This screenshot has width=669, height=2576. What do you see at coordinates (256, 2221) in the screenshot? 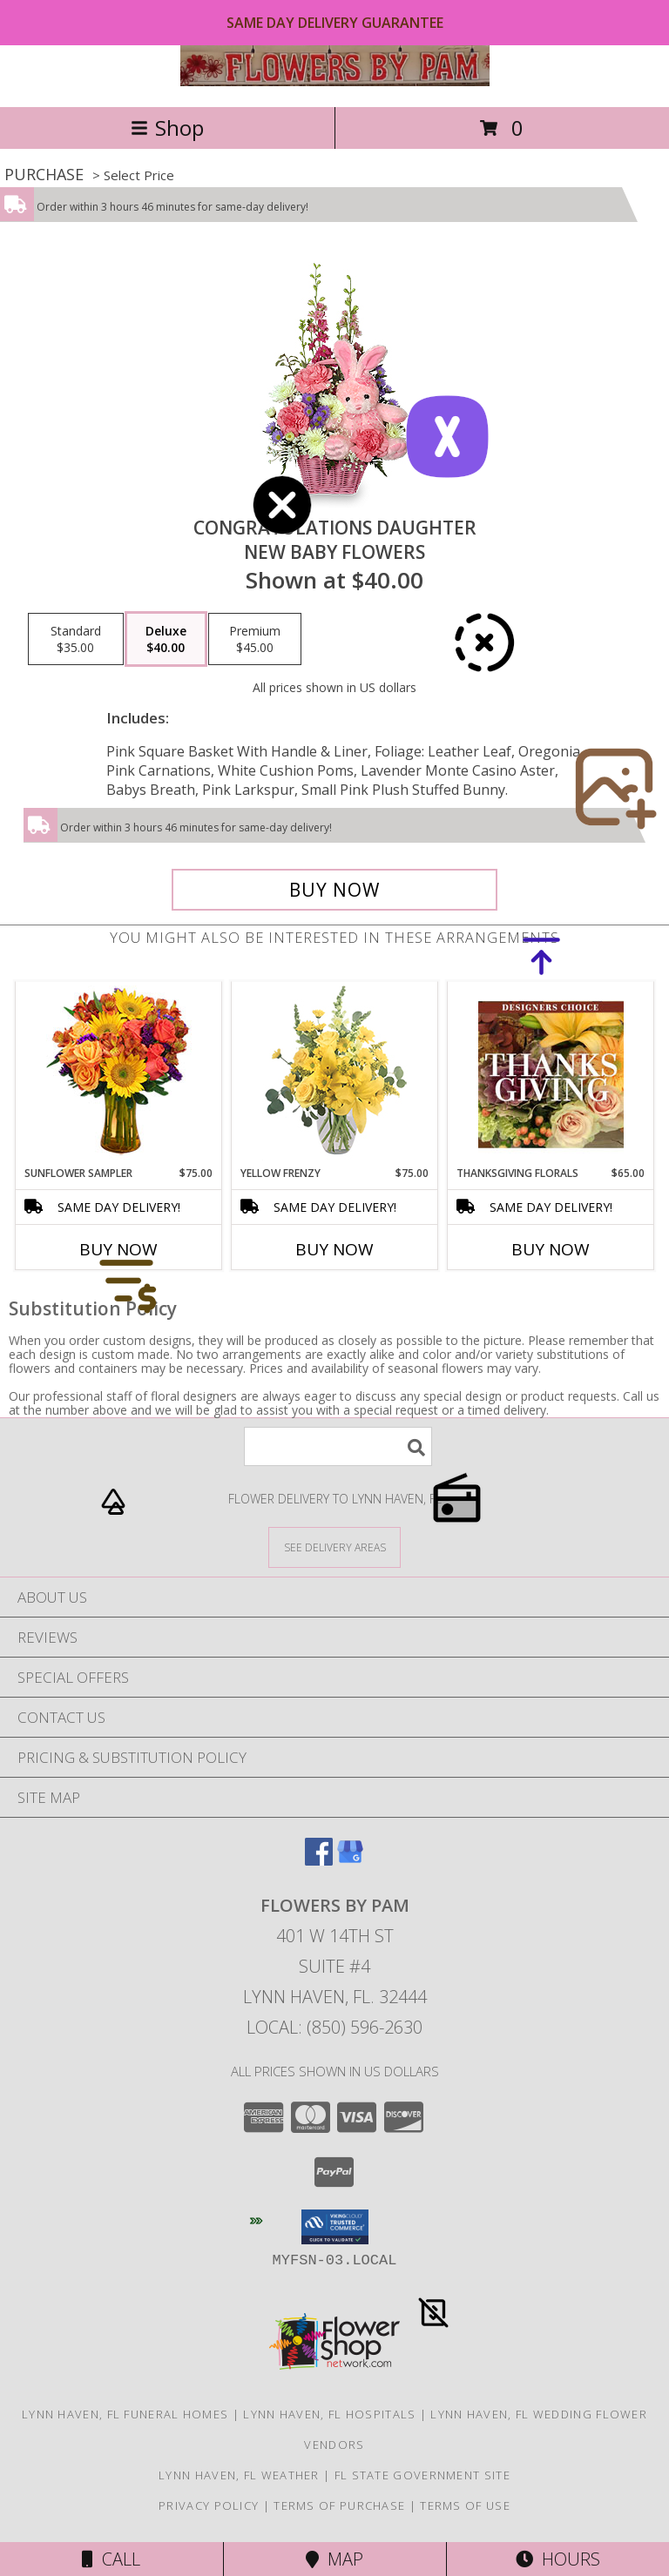
I see `inertia.js framework logo` at bounding box center [256, 2221].